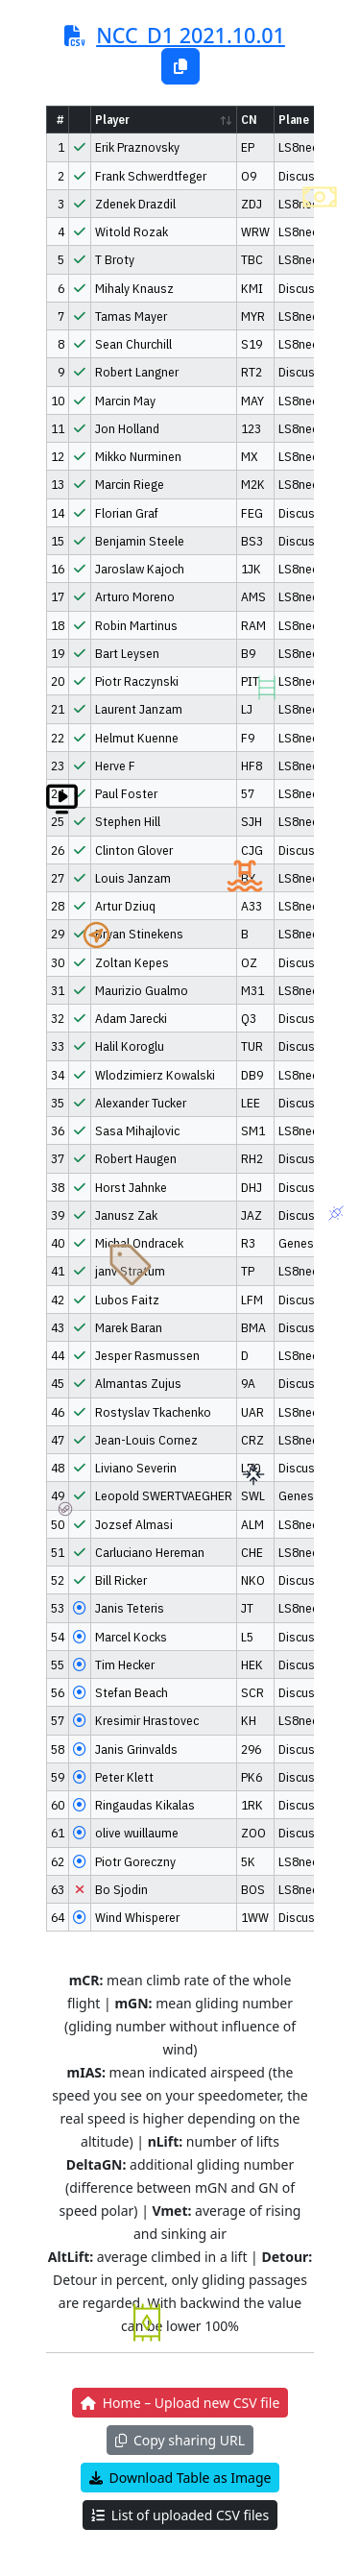 Image resolution: width=360 pixels, height=2576 pixels. Describe the element at coordinates (128, 1262) in the screenshot. I see `add a tag or label to an item` at that location.